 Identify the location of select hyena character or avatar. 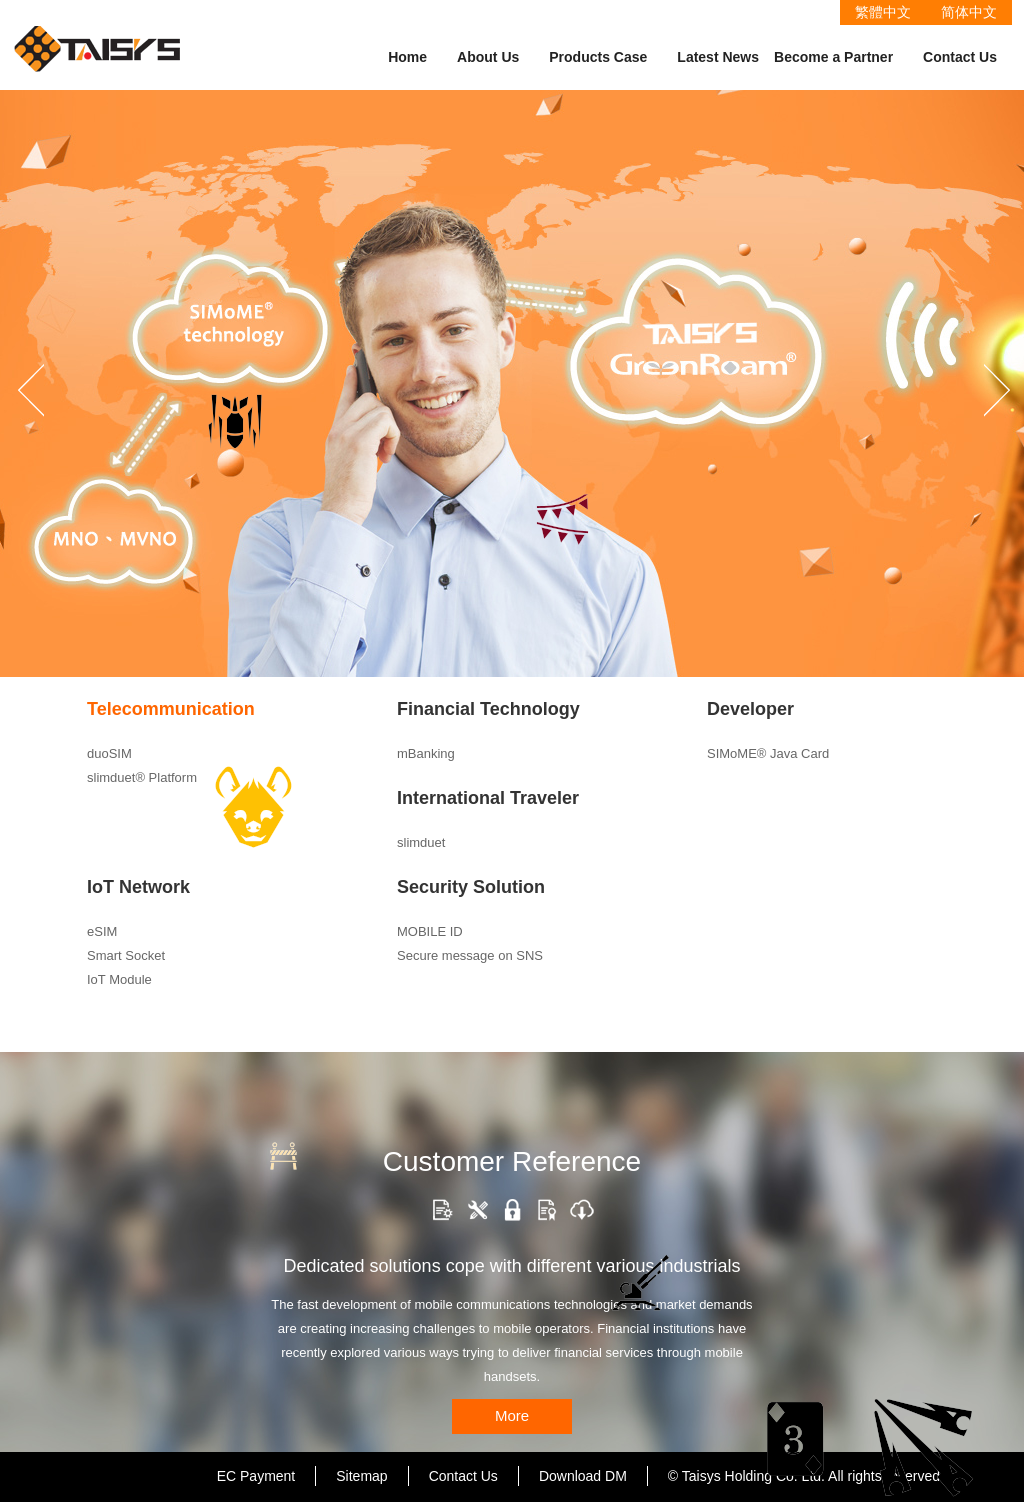
(253, 807).